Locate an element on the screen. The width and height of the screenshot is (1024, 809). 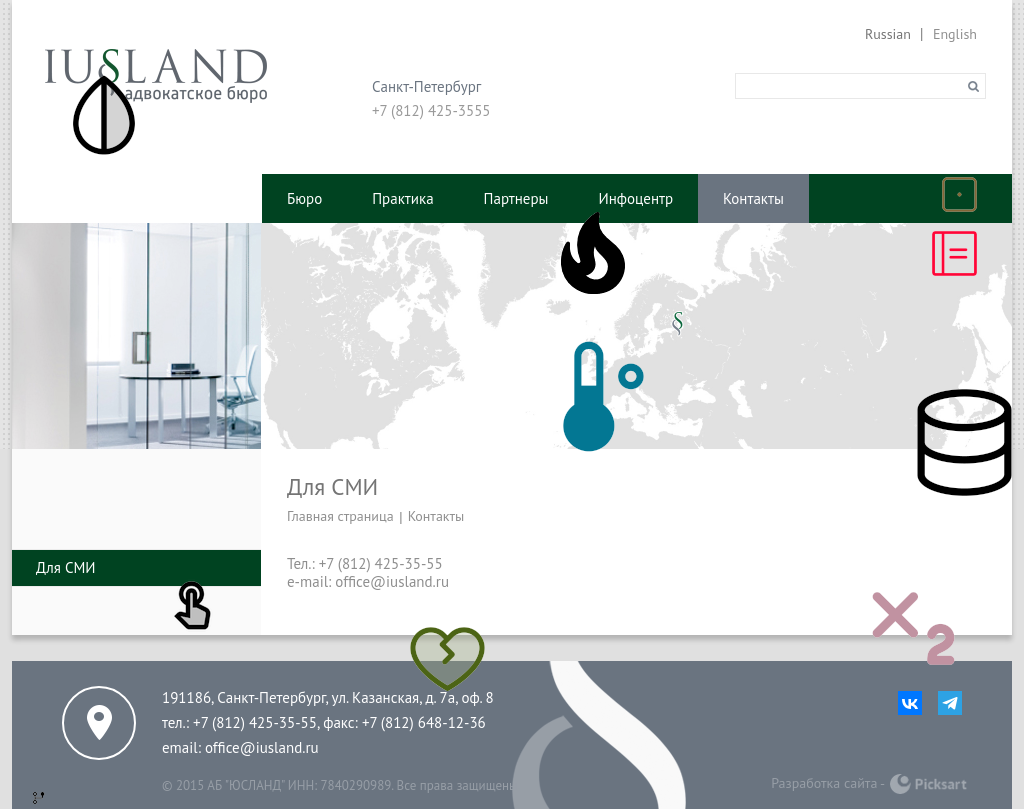
tap to interact with touchscreen element is located at coordinates (192, 606).